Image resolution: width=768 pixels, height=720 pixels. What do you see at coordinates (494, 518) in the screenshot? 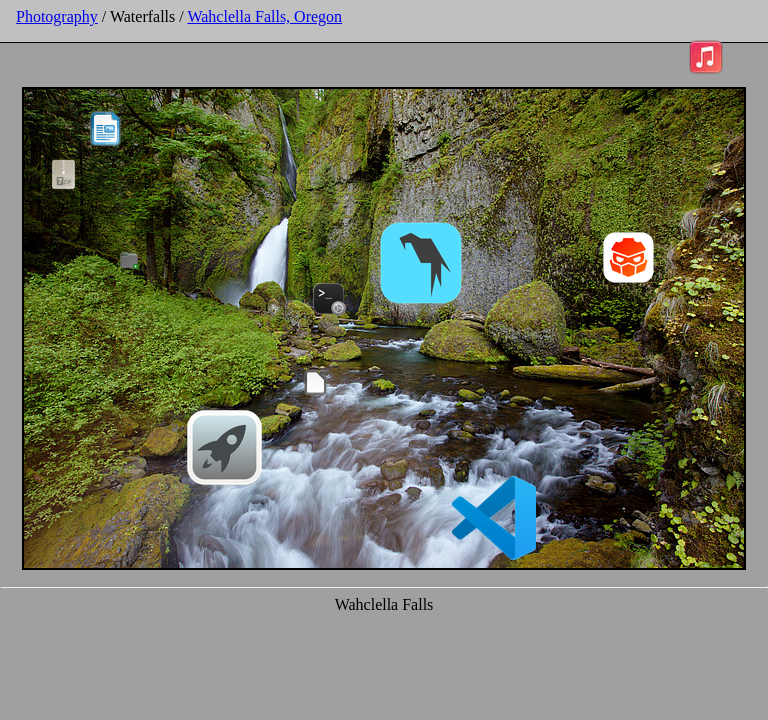
I see `open visual studio code application` at bounding box center [494, 518].